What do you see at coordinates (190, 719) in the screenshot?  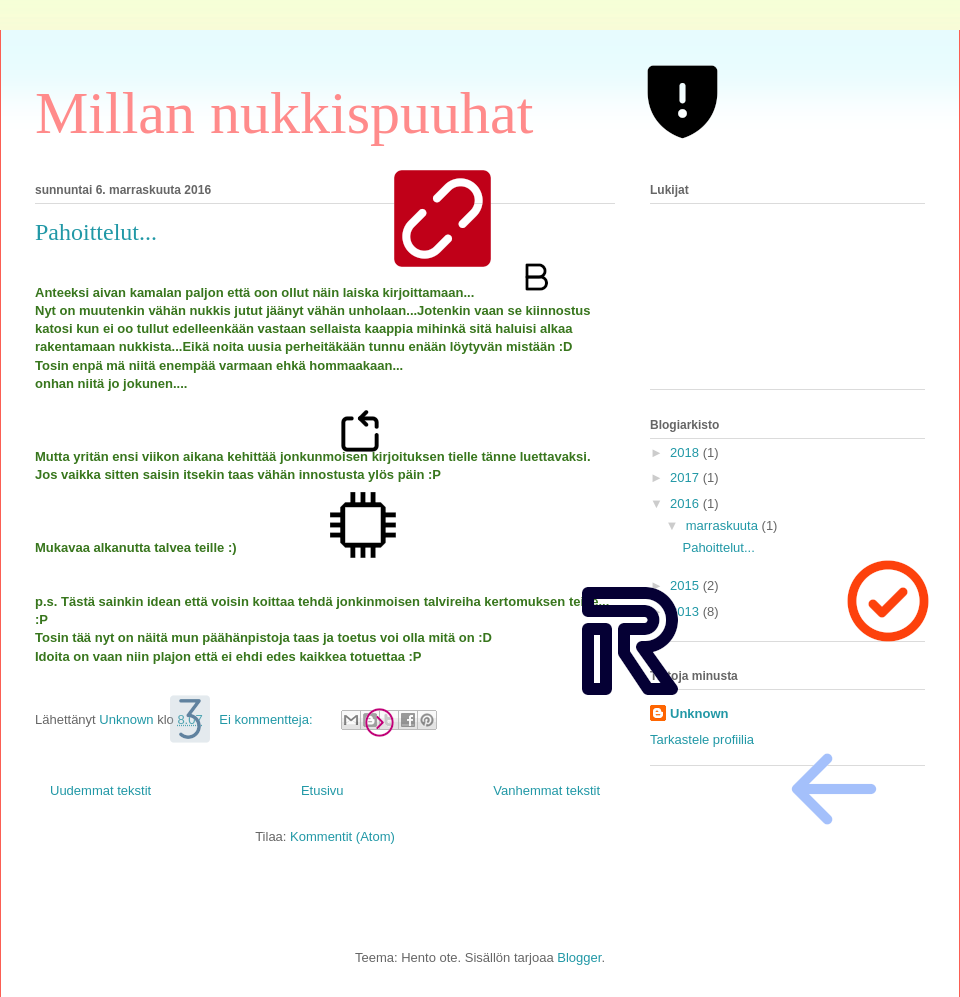 I see `indicates step three in a multi-step process` at bounding box center [190, 719].